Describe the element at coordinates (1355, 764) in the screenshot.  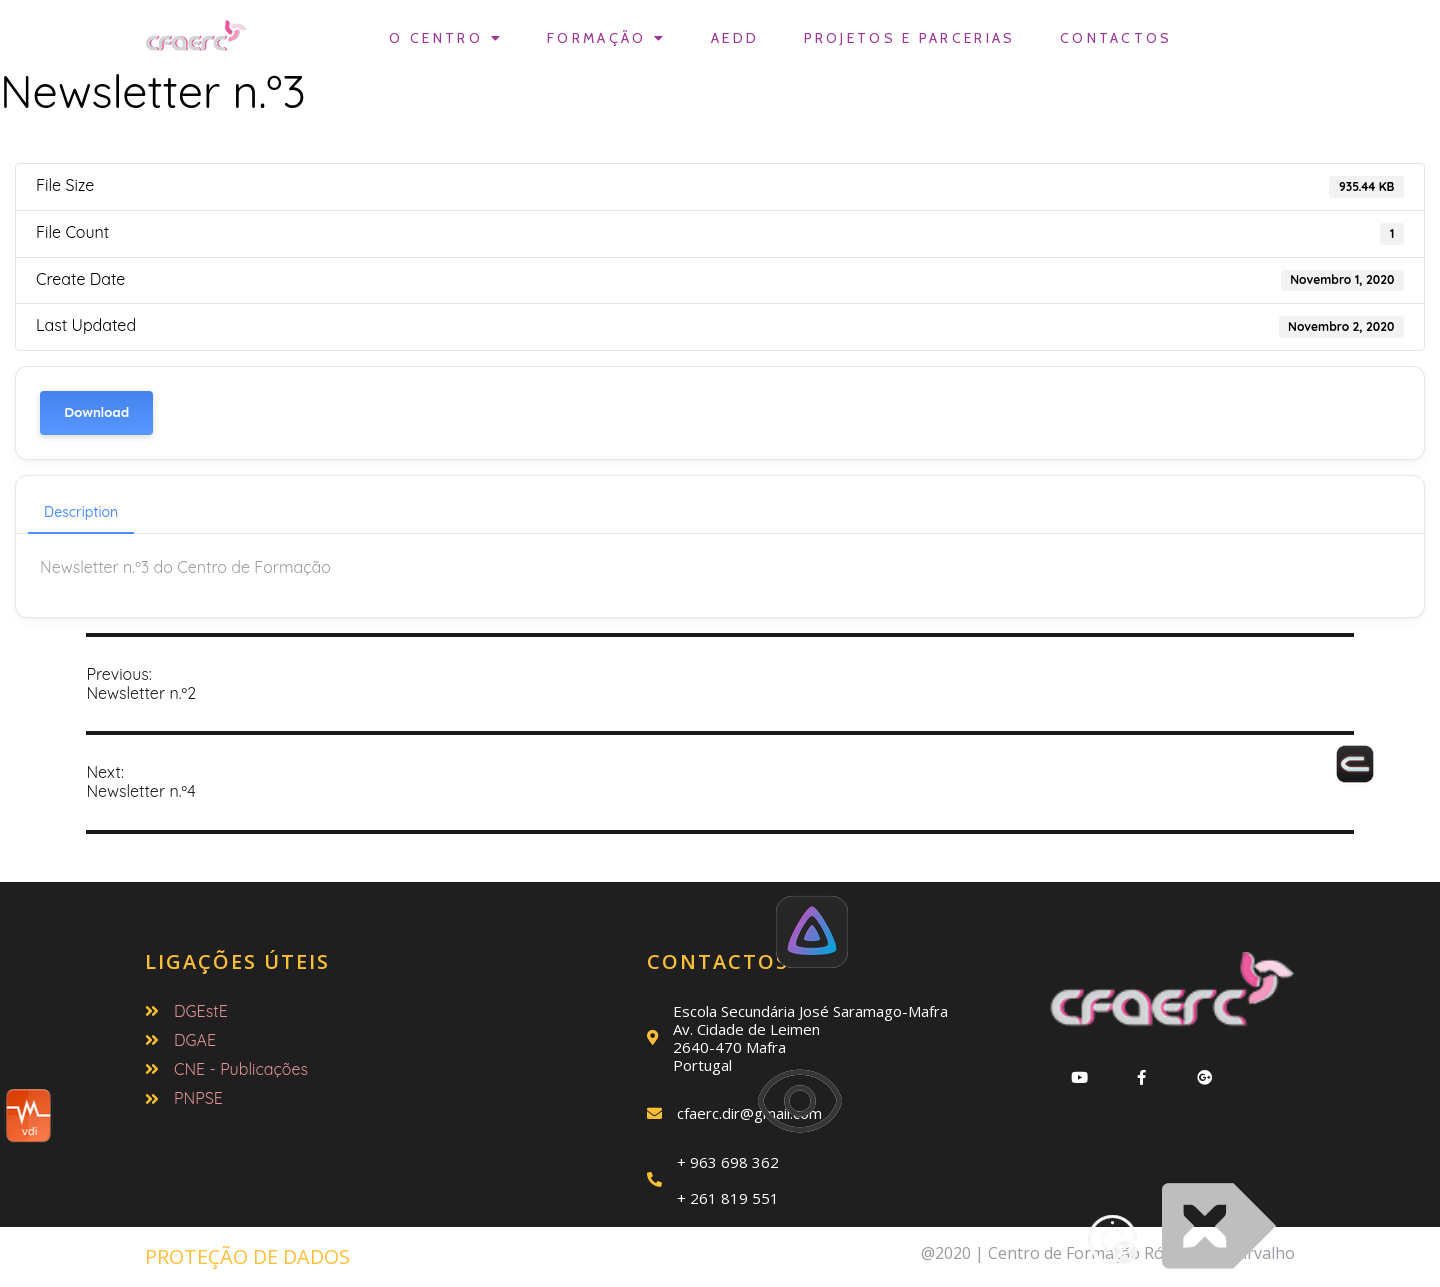
I see `launch crysis game` at that location.